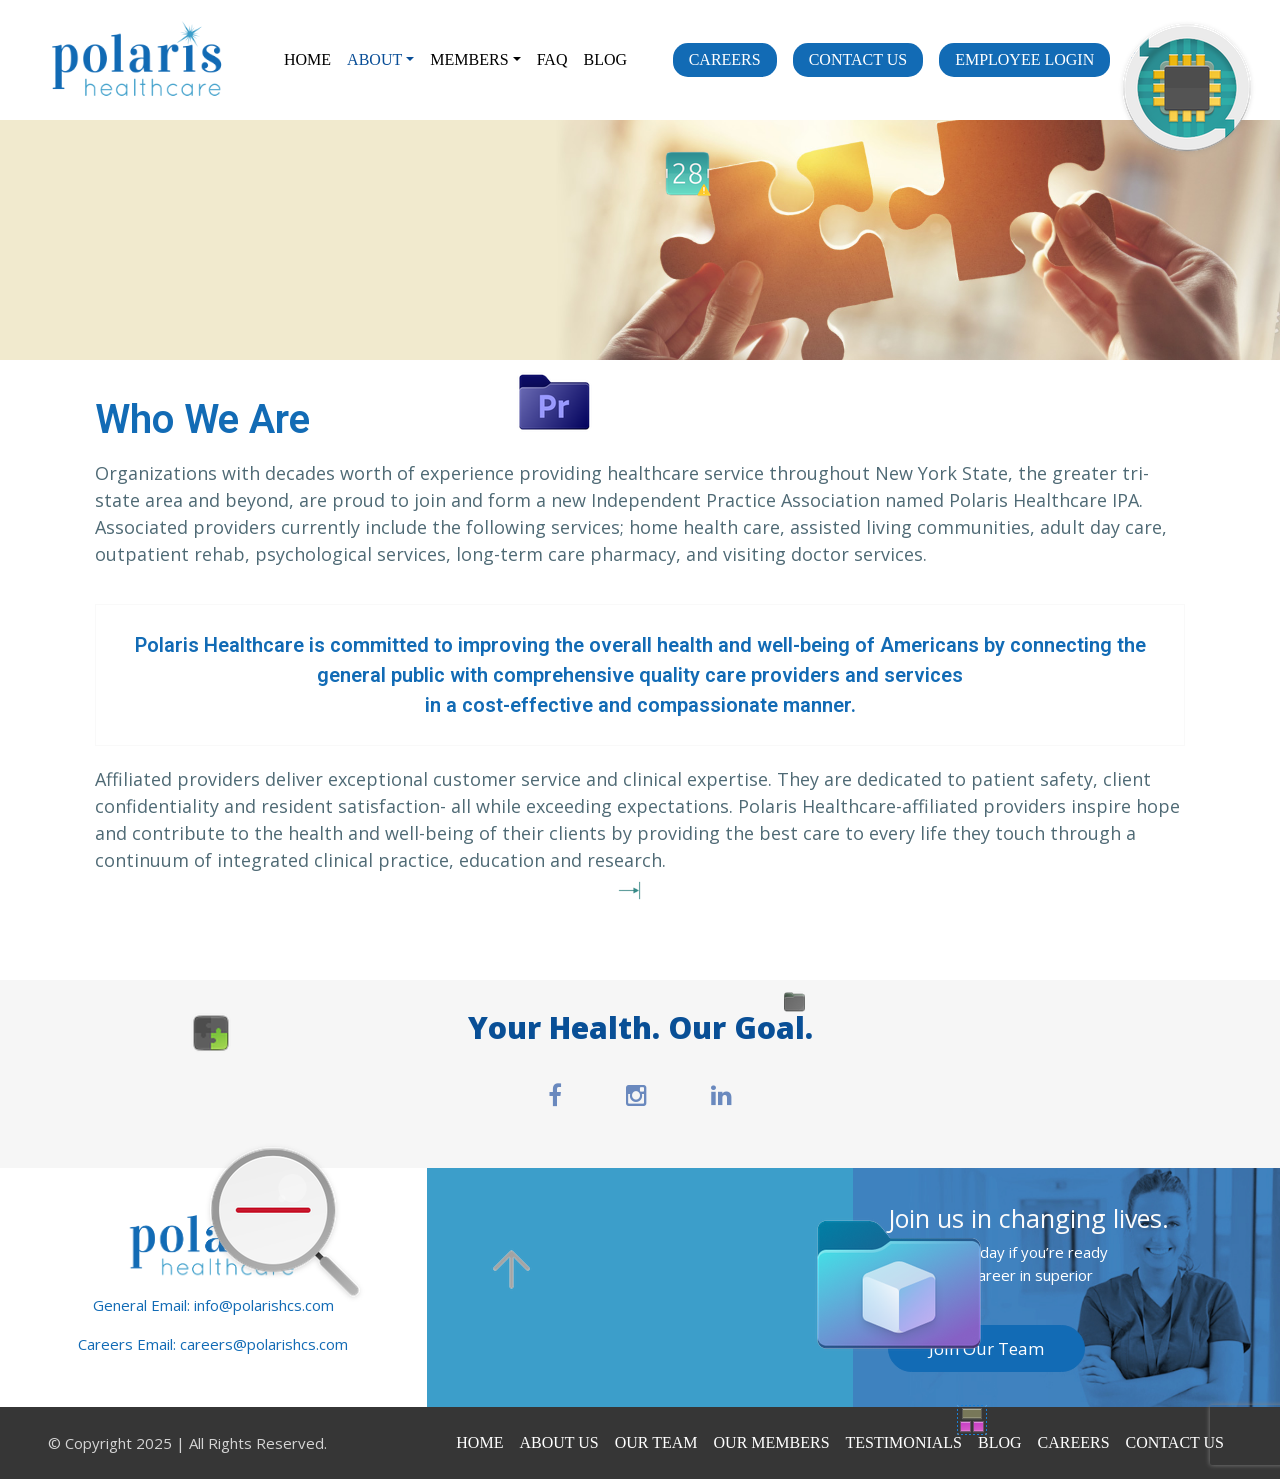  What do you see at coordinates (511, 1269) in the screenshot?
I see `upload or send file` at bounding box center [511, 1269].